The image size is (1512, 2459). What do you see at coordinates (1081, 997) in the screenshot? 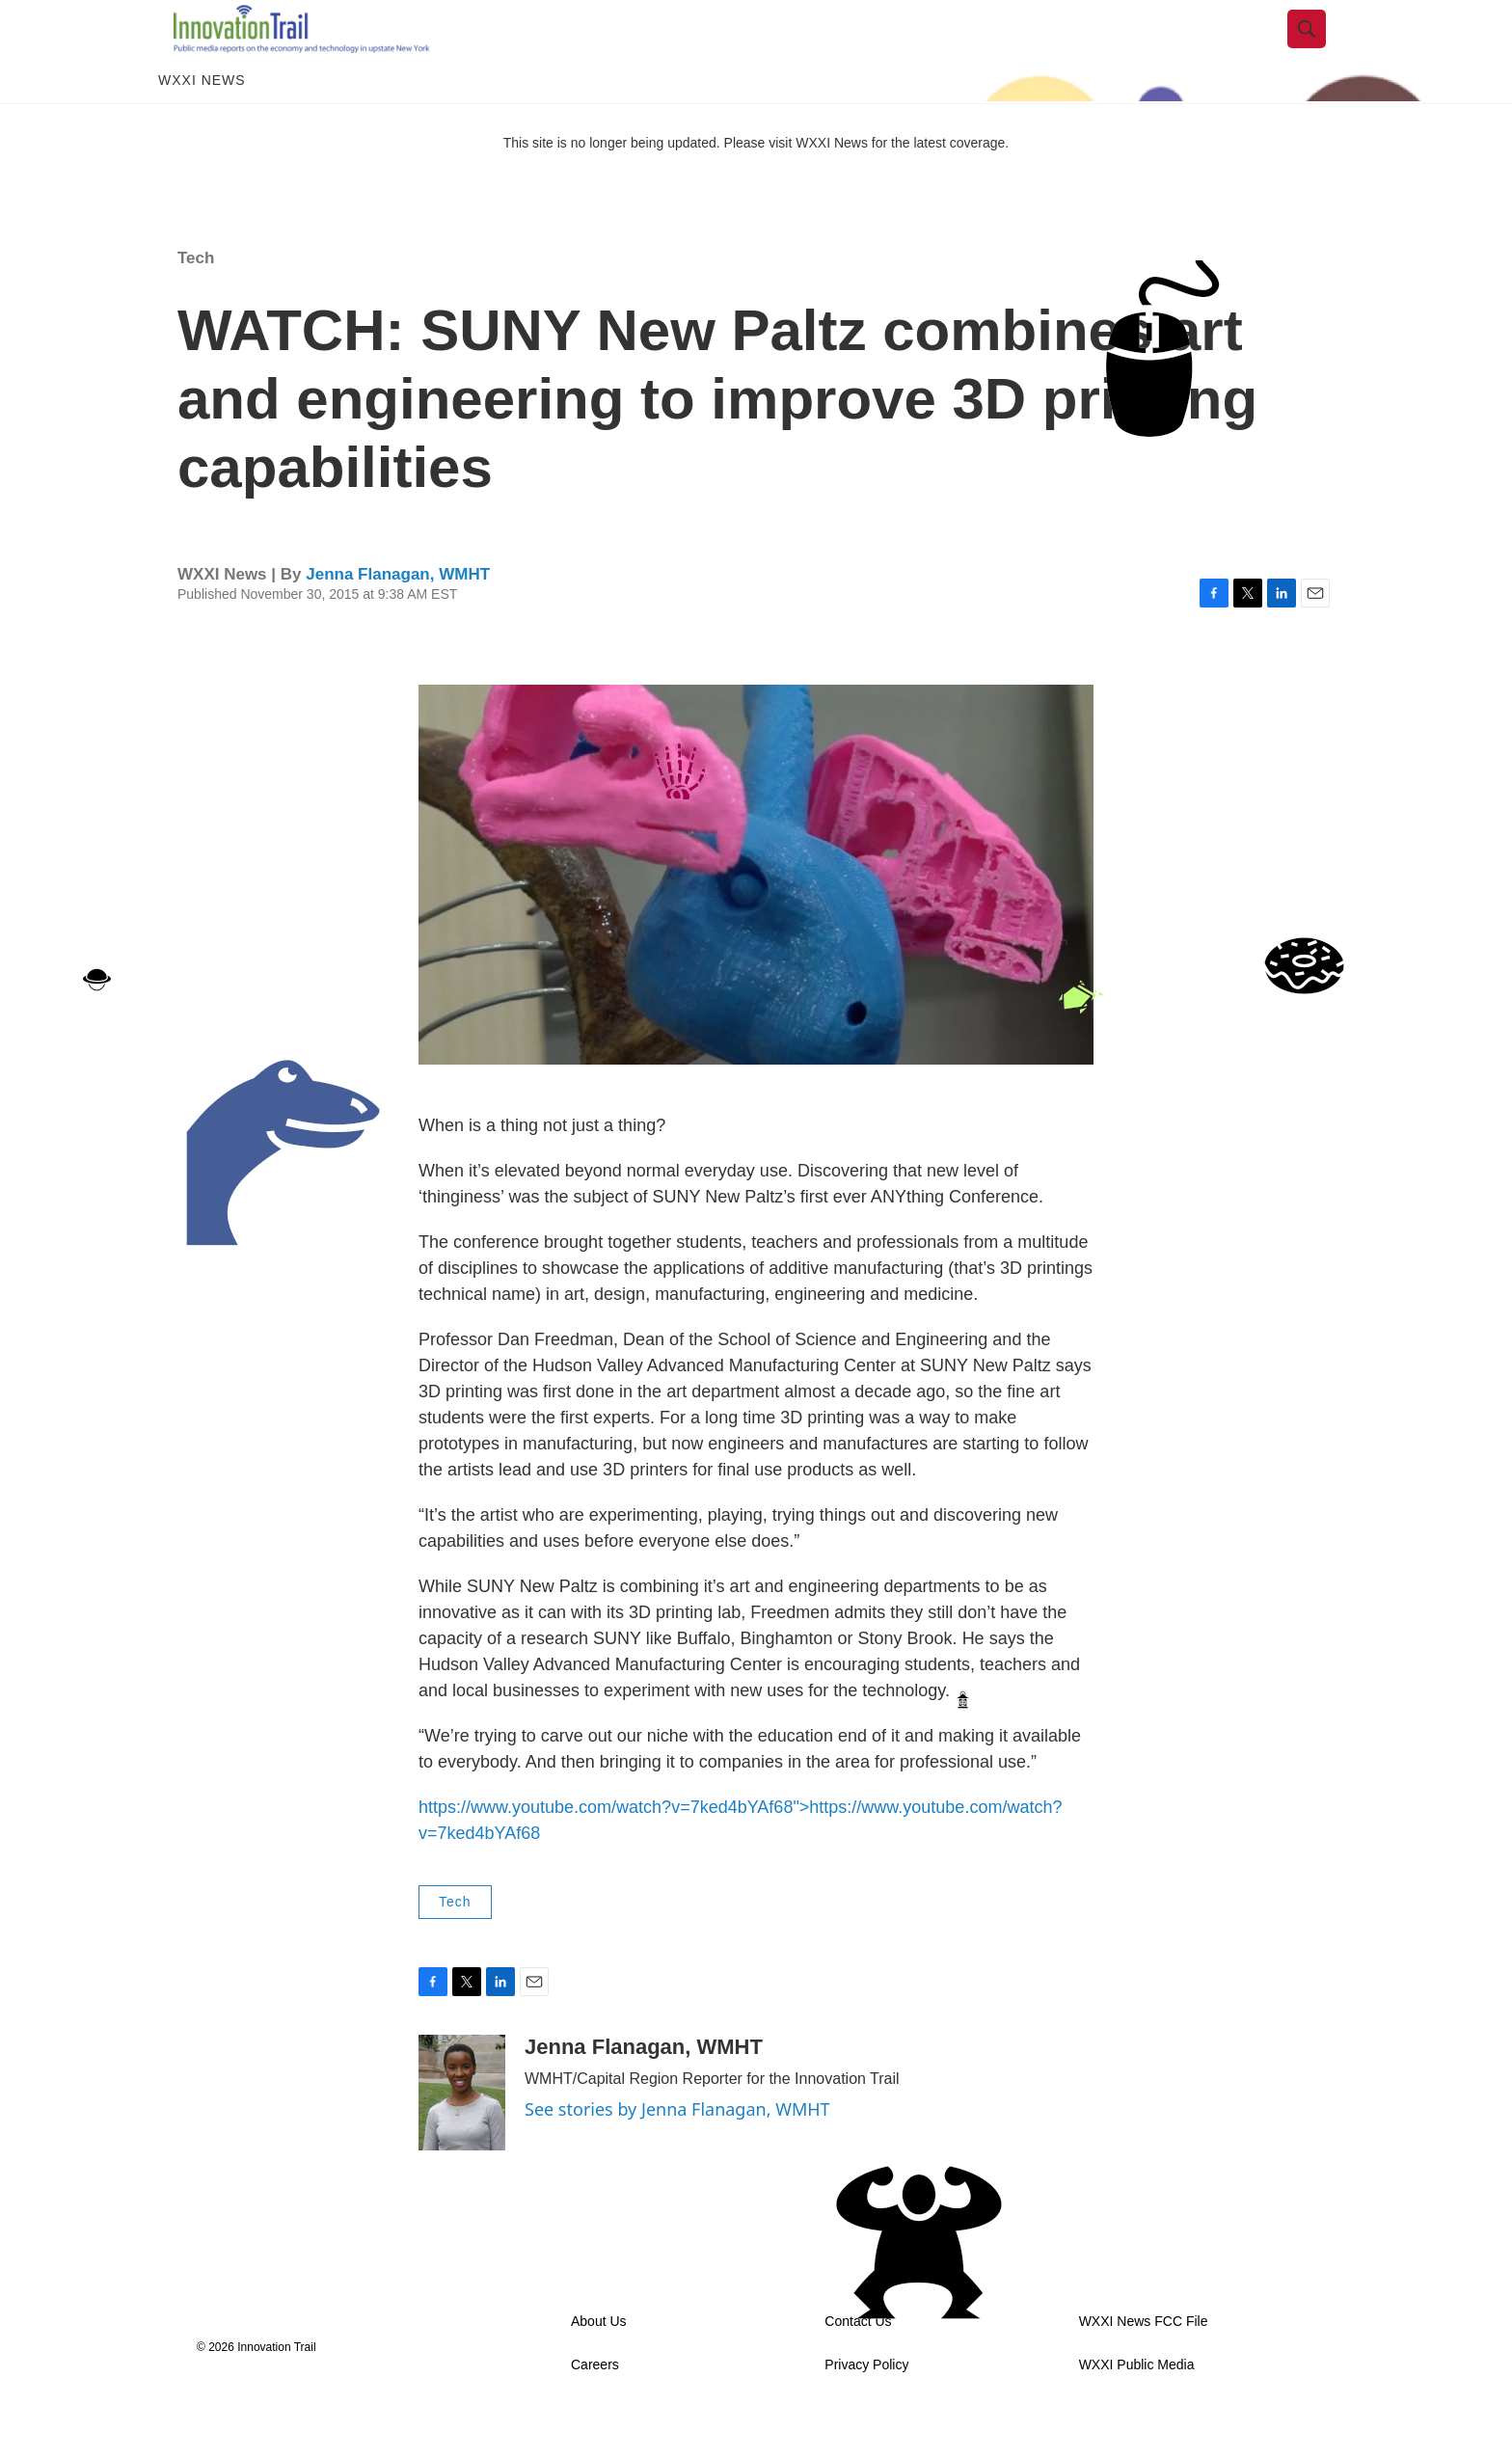
I see `access origami or paper craft tutorials` at bounding box center [1081, 997].